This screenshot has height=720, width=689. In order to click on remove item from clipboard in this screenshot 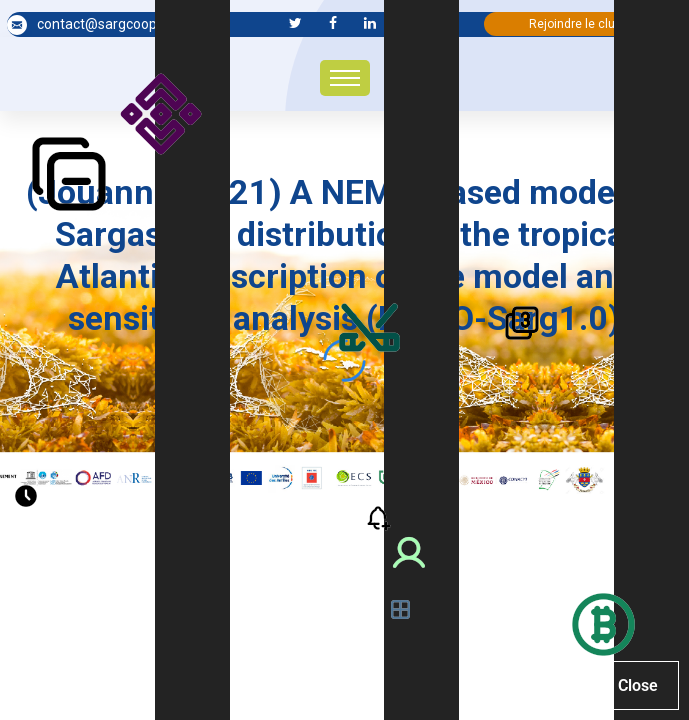, I will do `click(69, 174)`.